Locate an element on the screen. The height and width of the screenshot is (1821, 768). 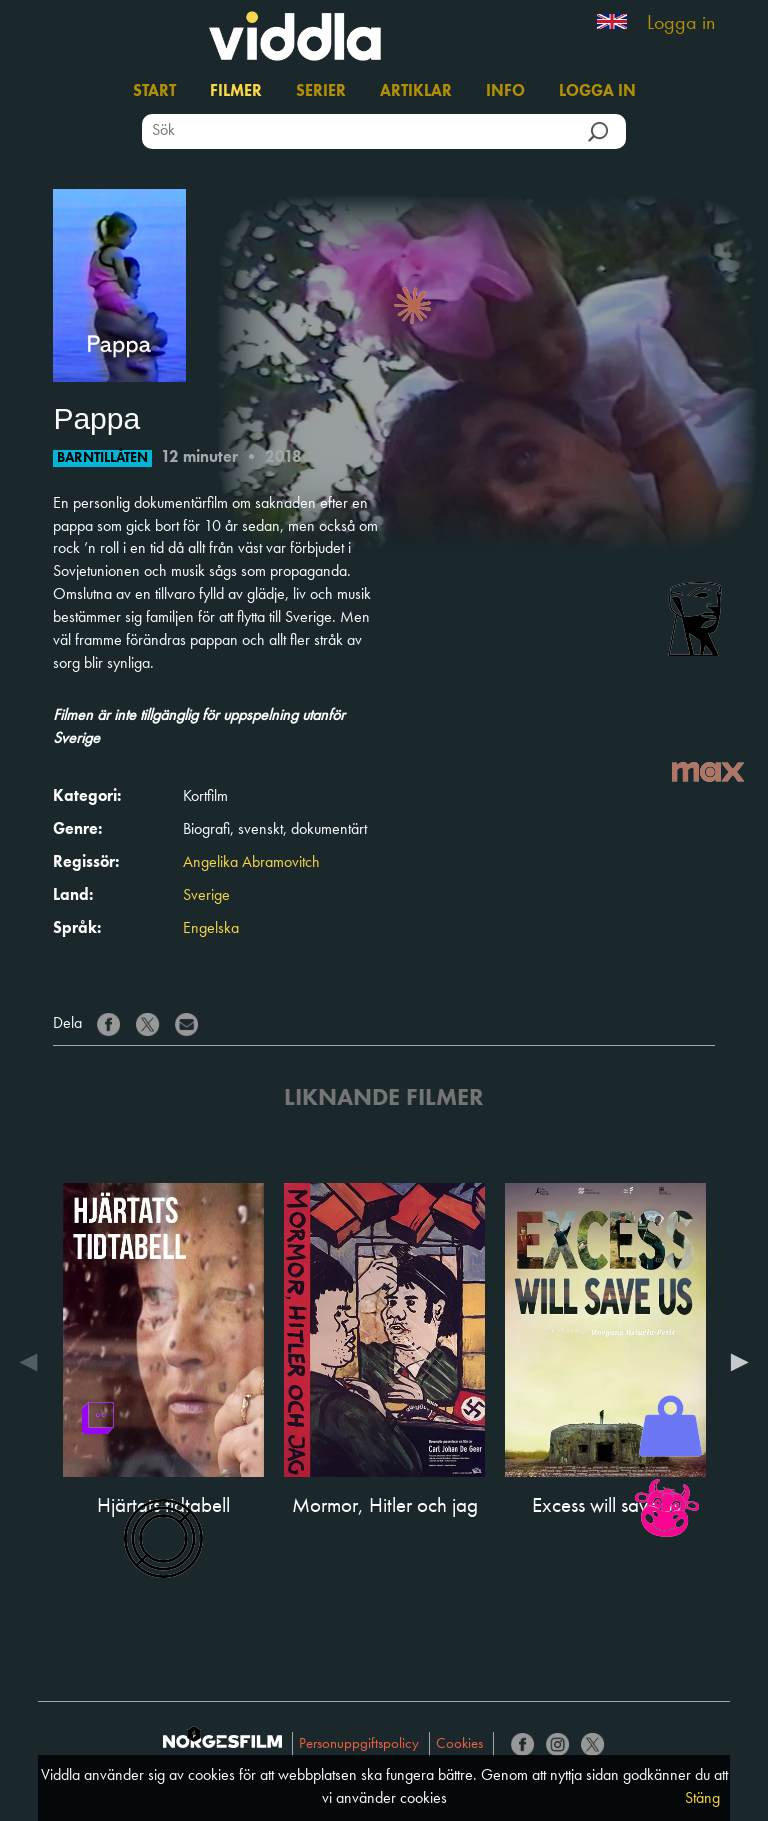
lightning network logo is located at coordinates (194, 1734).